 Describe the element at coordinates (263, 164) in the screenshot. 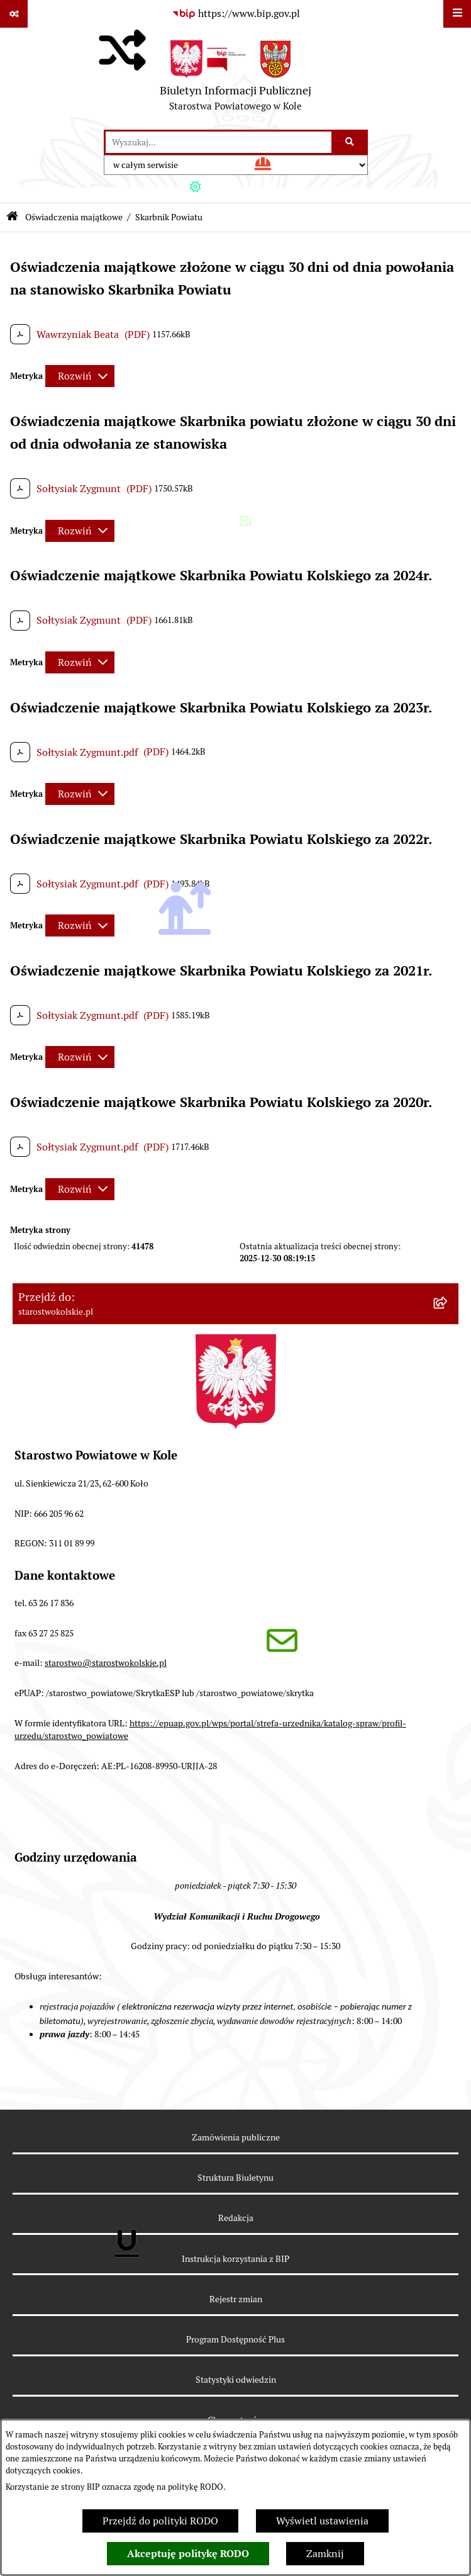

I see `access construction or building projects` at that location.